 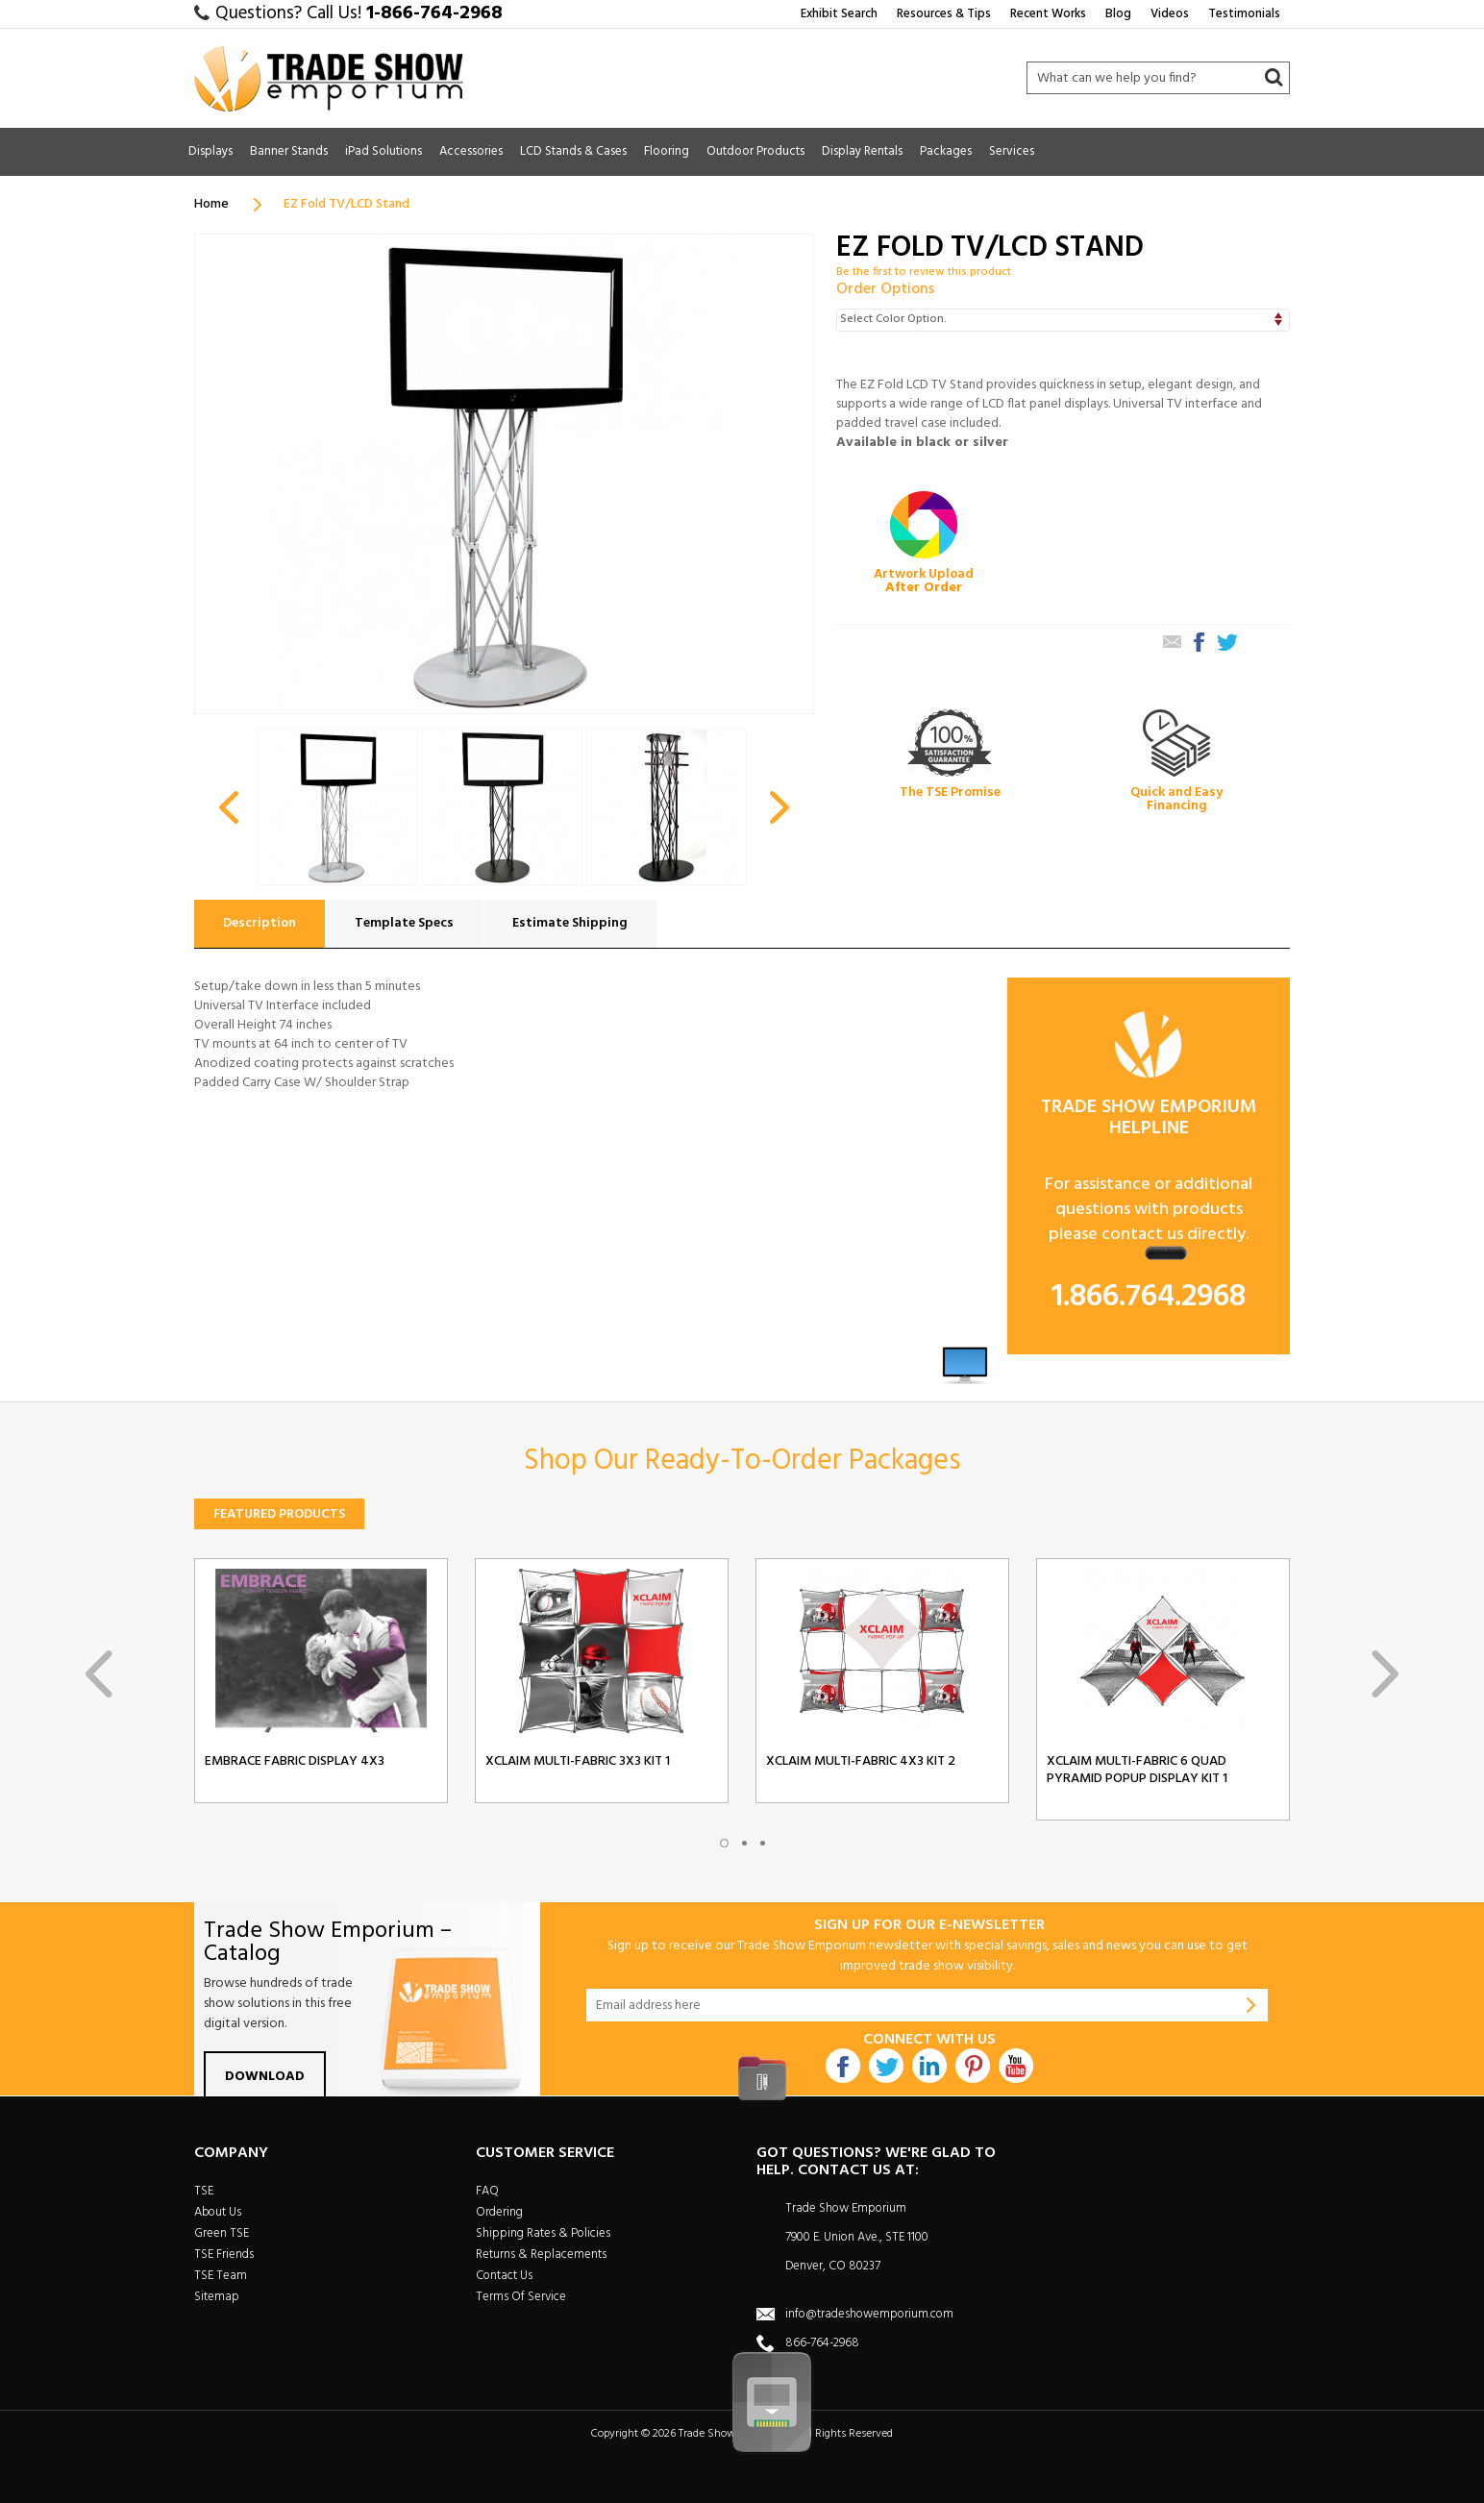 What do you see at coordinates (762, 2078) in the screenshot?
I see `access your templates folder` at bounding box center [762, 2078].